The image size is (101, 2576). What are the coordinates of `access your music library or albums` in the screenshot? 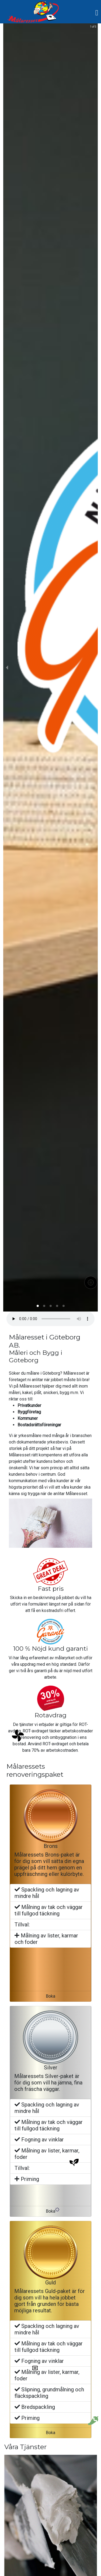 It's located at (91, 1282).